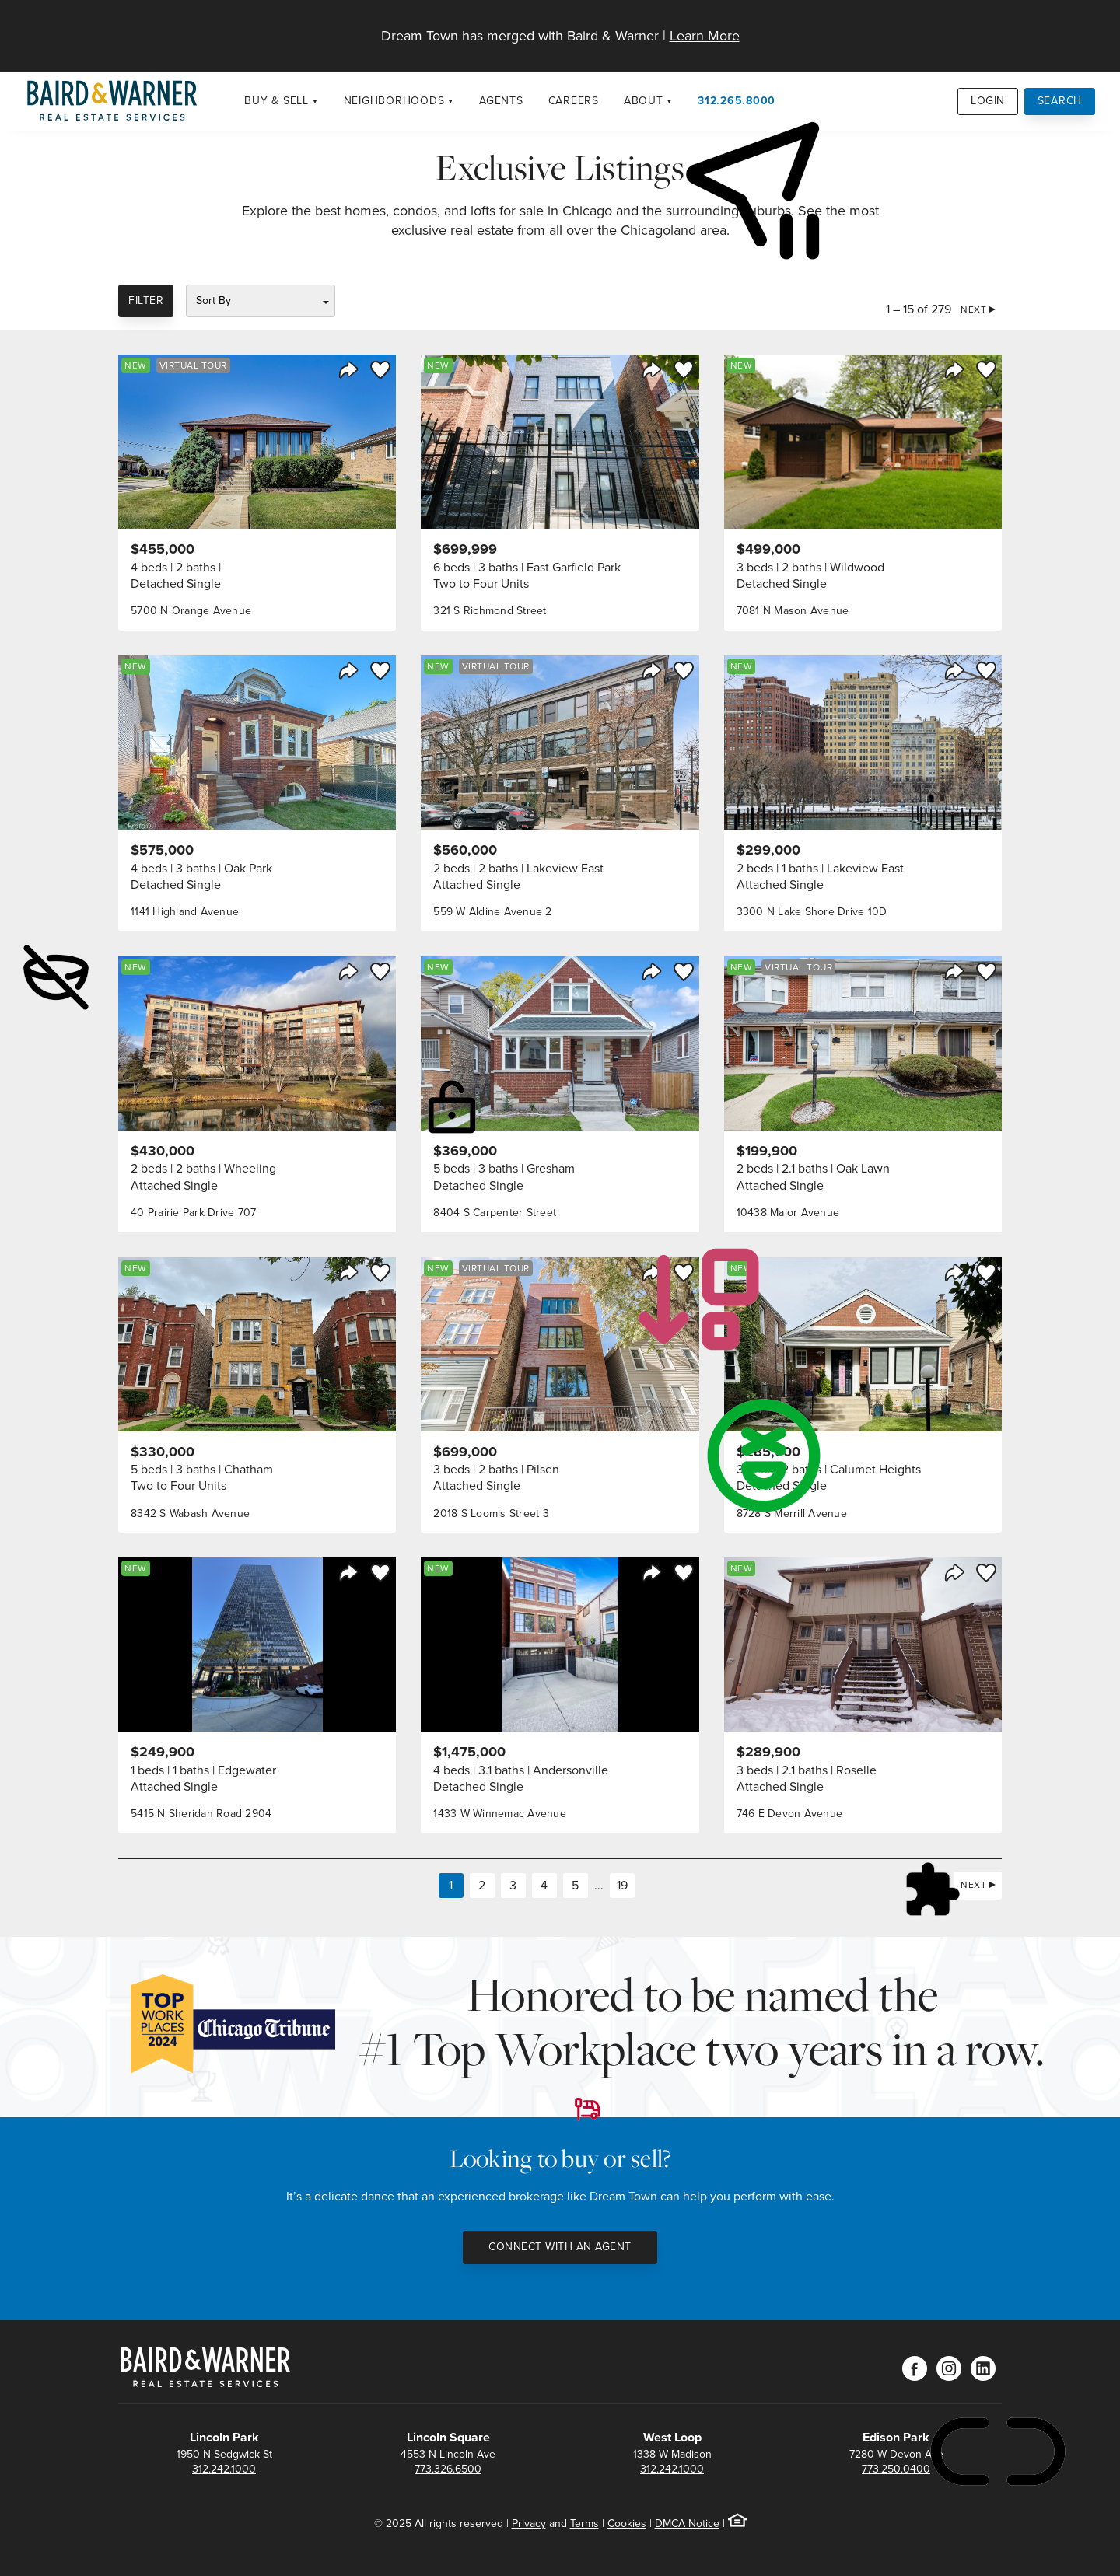 This screenshot has height=2576, width=1120. What do you see at coordinates (695, 1299) in the screenshot?
I see `sort items from smallest to largest` at bounding box center [695, 1299].